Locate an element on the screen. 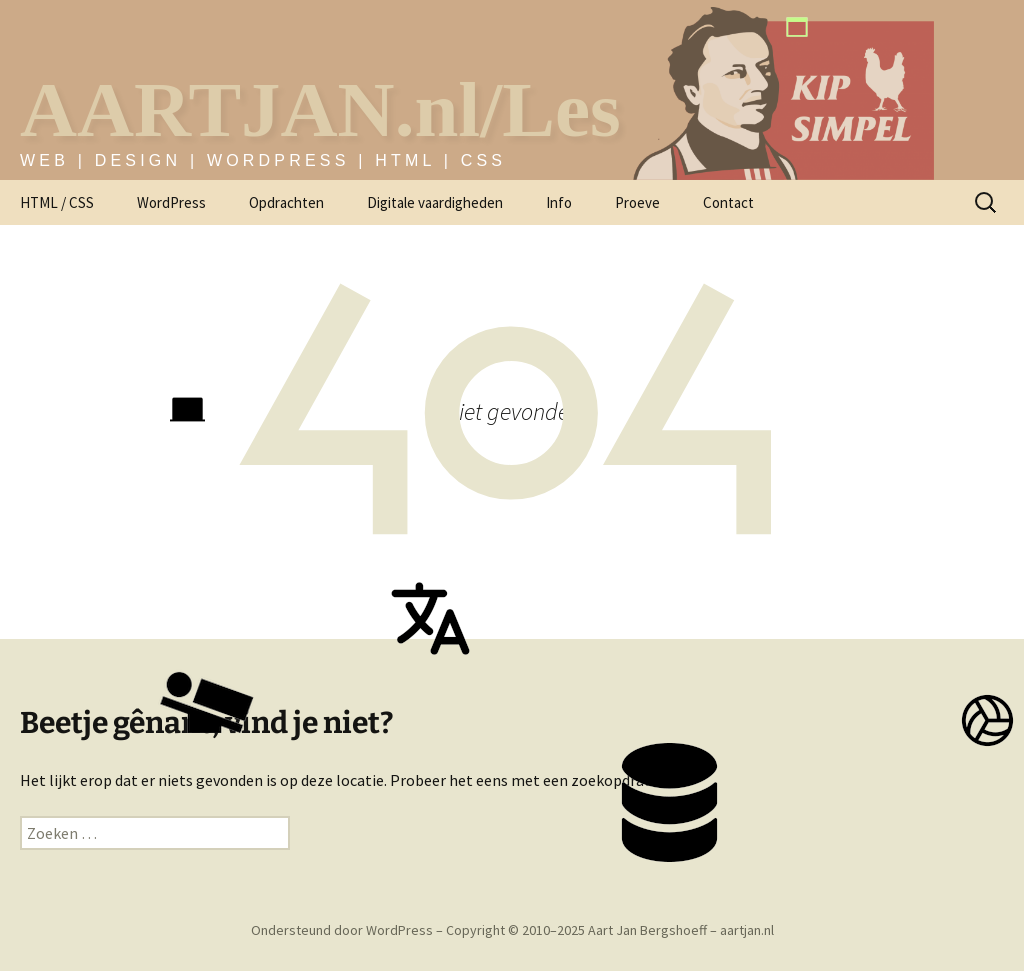 This screenshot has height=971, width=1024. switch to desktop view is located at coordinates (187, 409).